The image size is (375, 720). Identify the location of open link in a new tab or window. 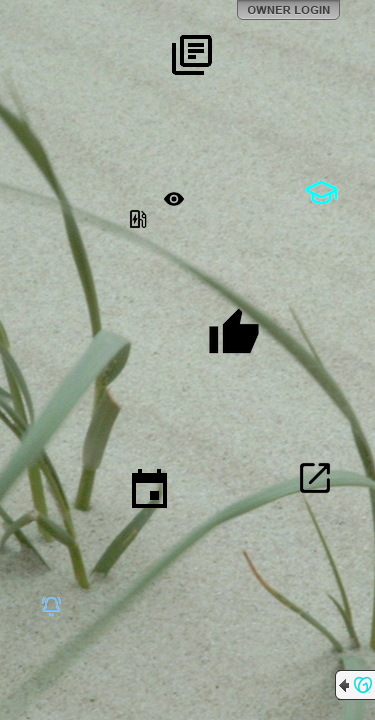
(315, 478).